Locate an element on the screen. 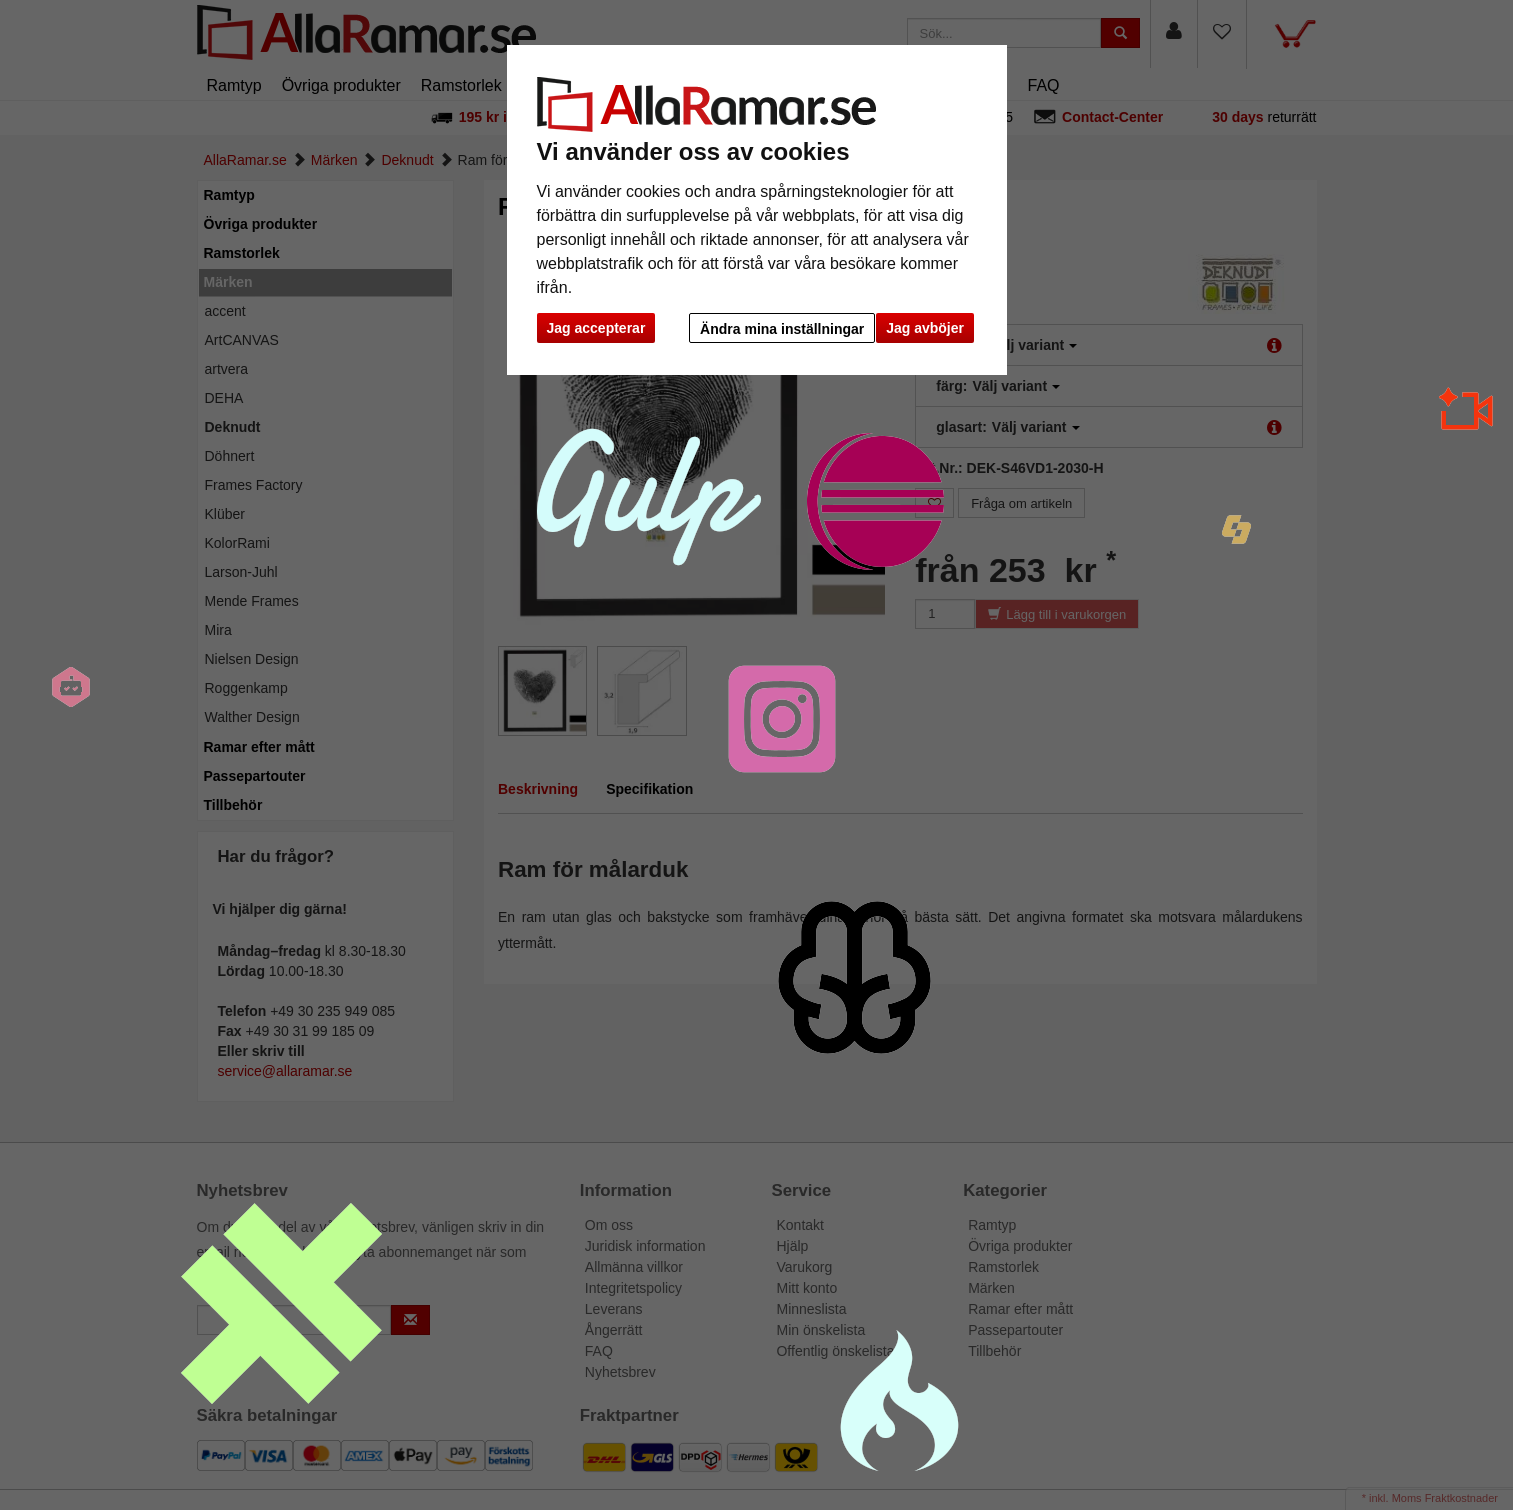 This screenshot has height=1510, width=1513. codeigniter framework logo is located at coordinates (899, 1400).